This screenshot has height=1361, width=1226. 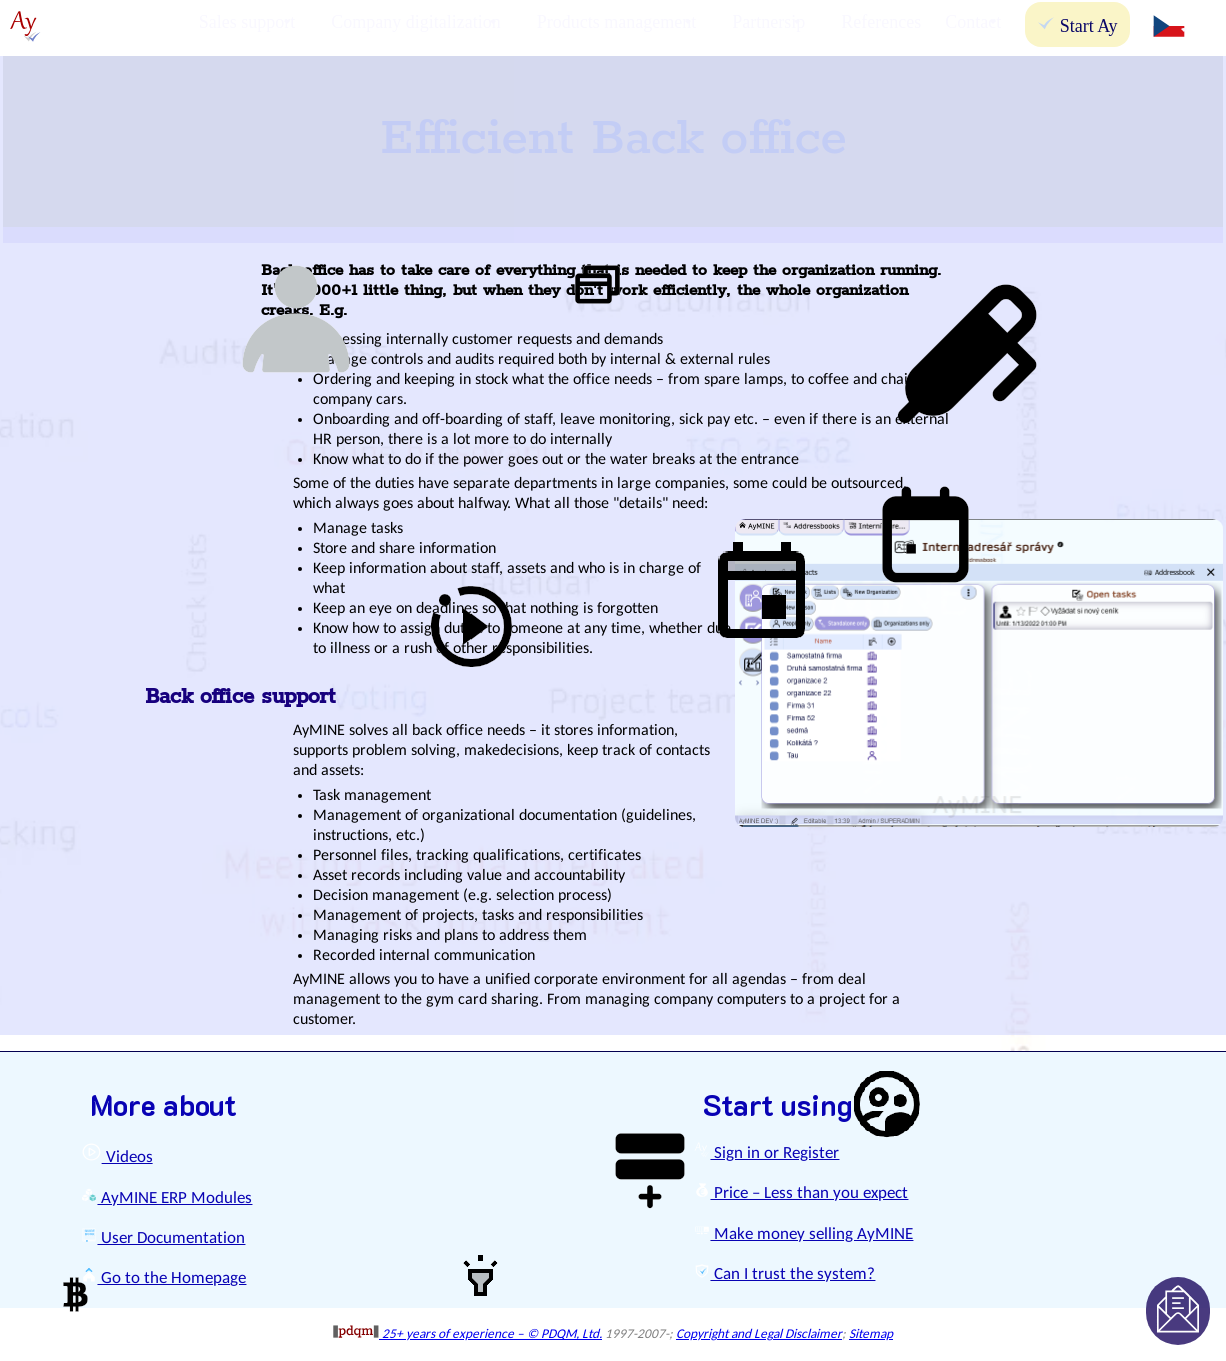 I want to click on bitcoin cryptocurrency logo, so click(x=75, y=1294).